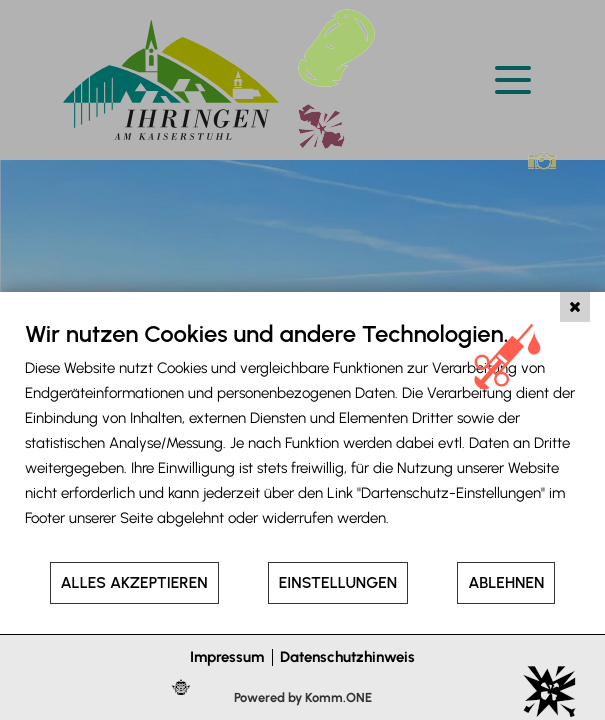  What do you see at coordinates (542, 161) in the screenshot?
I see `take a photo` at bounding box center [542, 161].